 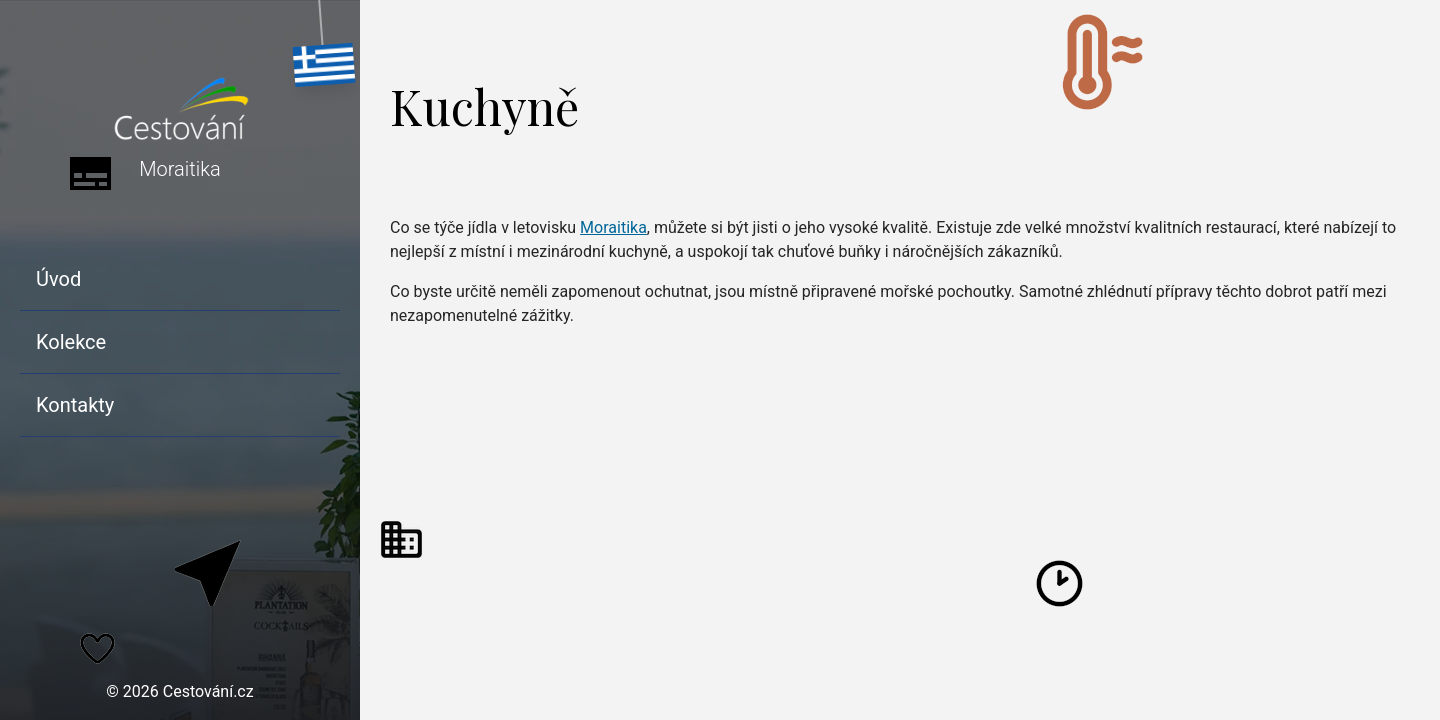 I want to click on indicates high temperature or heat warning, so click(x=1095, y=62).